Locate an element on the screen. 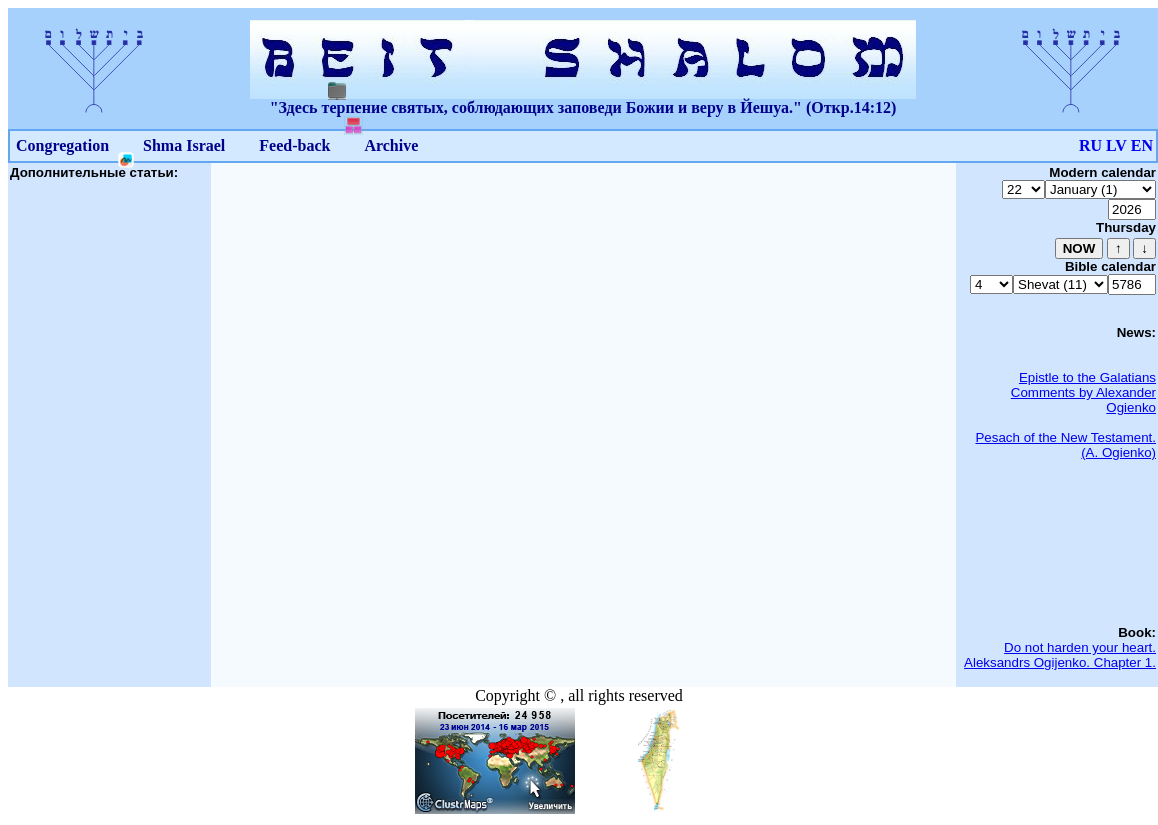  open freeform app for brainstorming and sketching is located at coordinates (126, 160).